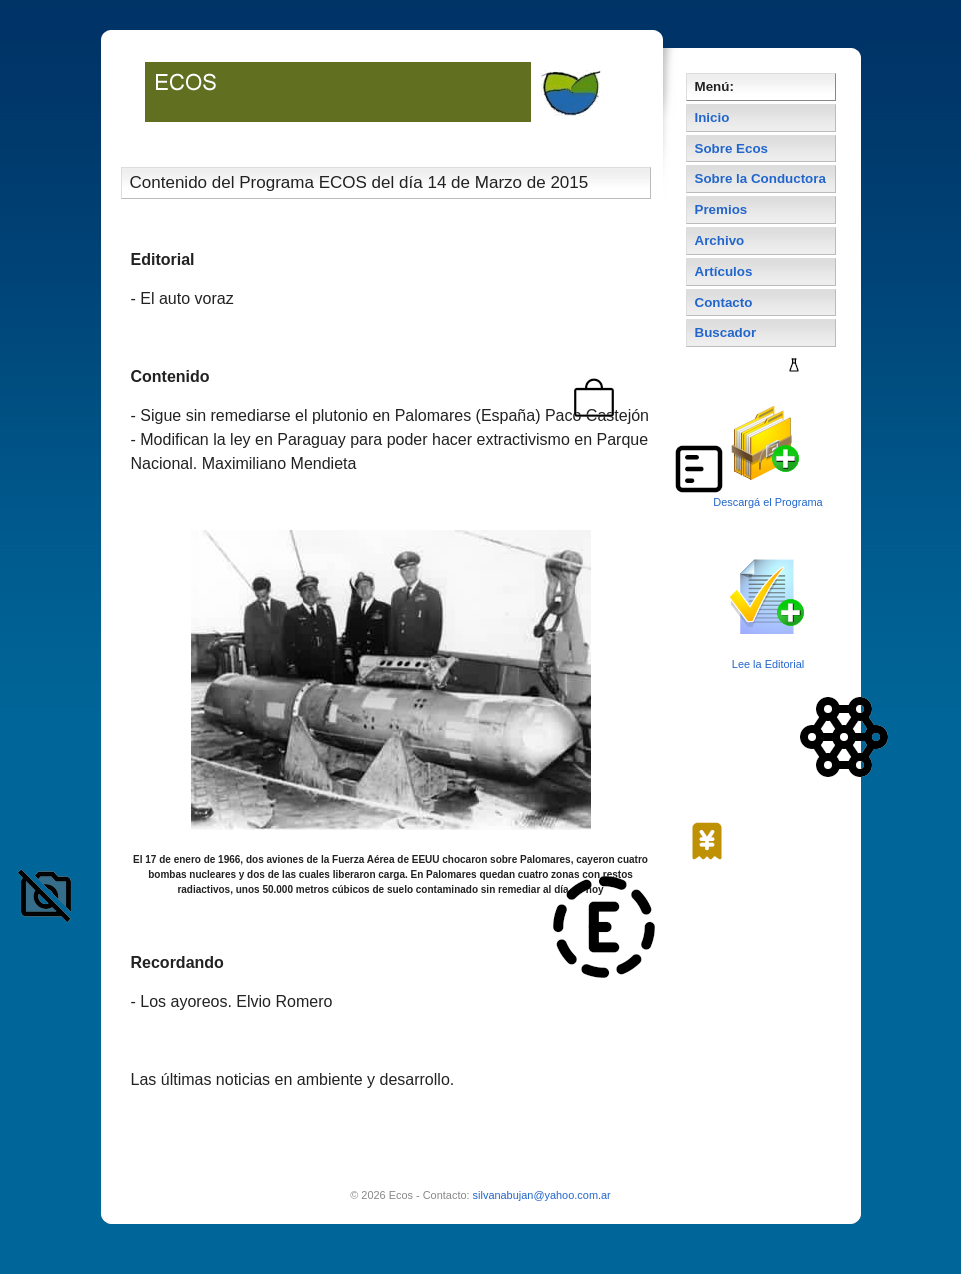  I want to click on view yen currency receipt, so click(707, 841).